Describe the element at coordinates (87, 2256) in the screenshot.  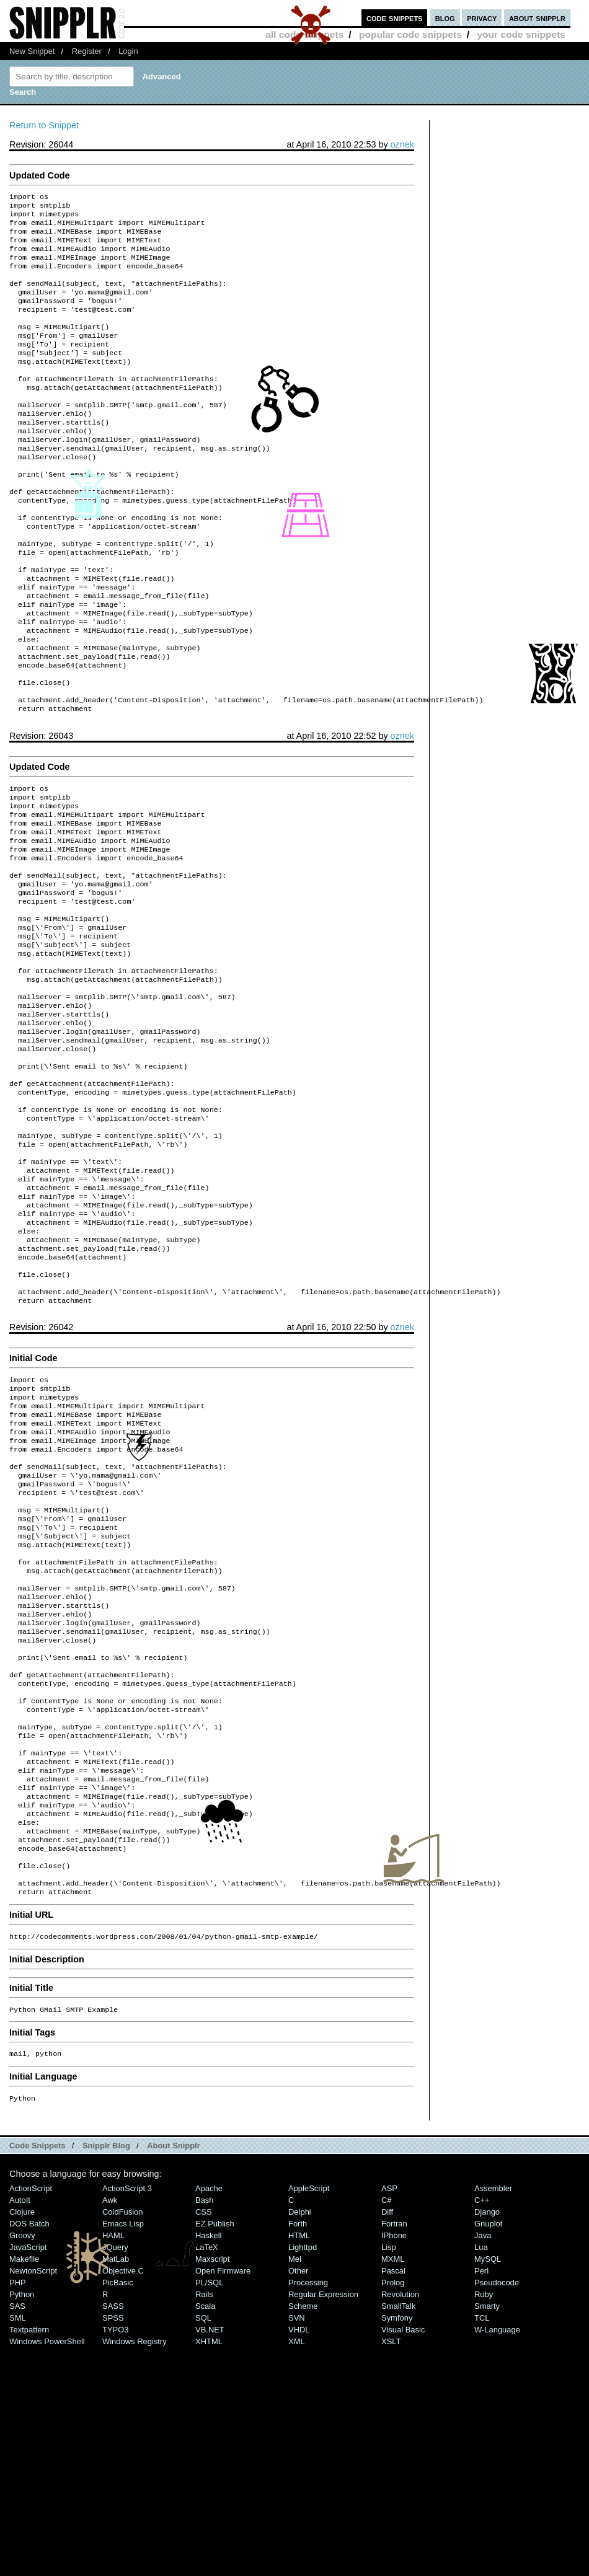
I see `indicates cold temperature or low reading` at that location.